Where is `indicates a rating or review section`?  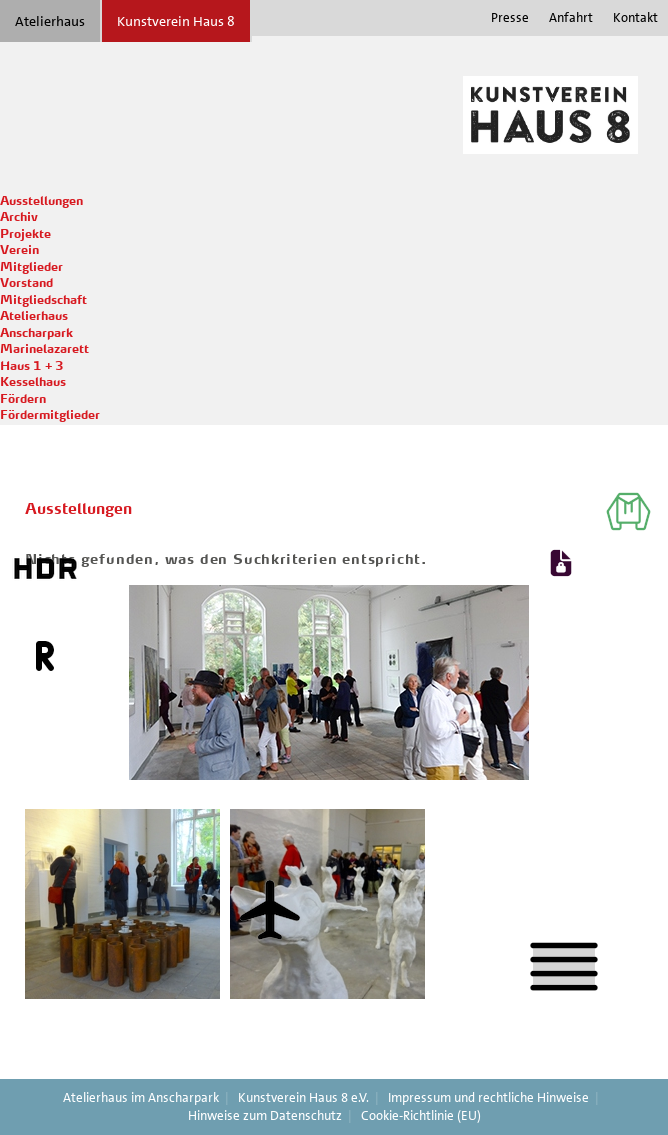 indicates a rating or review section is located at coordinates (45, 656).